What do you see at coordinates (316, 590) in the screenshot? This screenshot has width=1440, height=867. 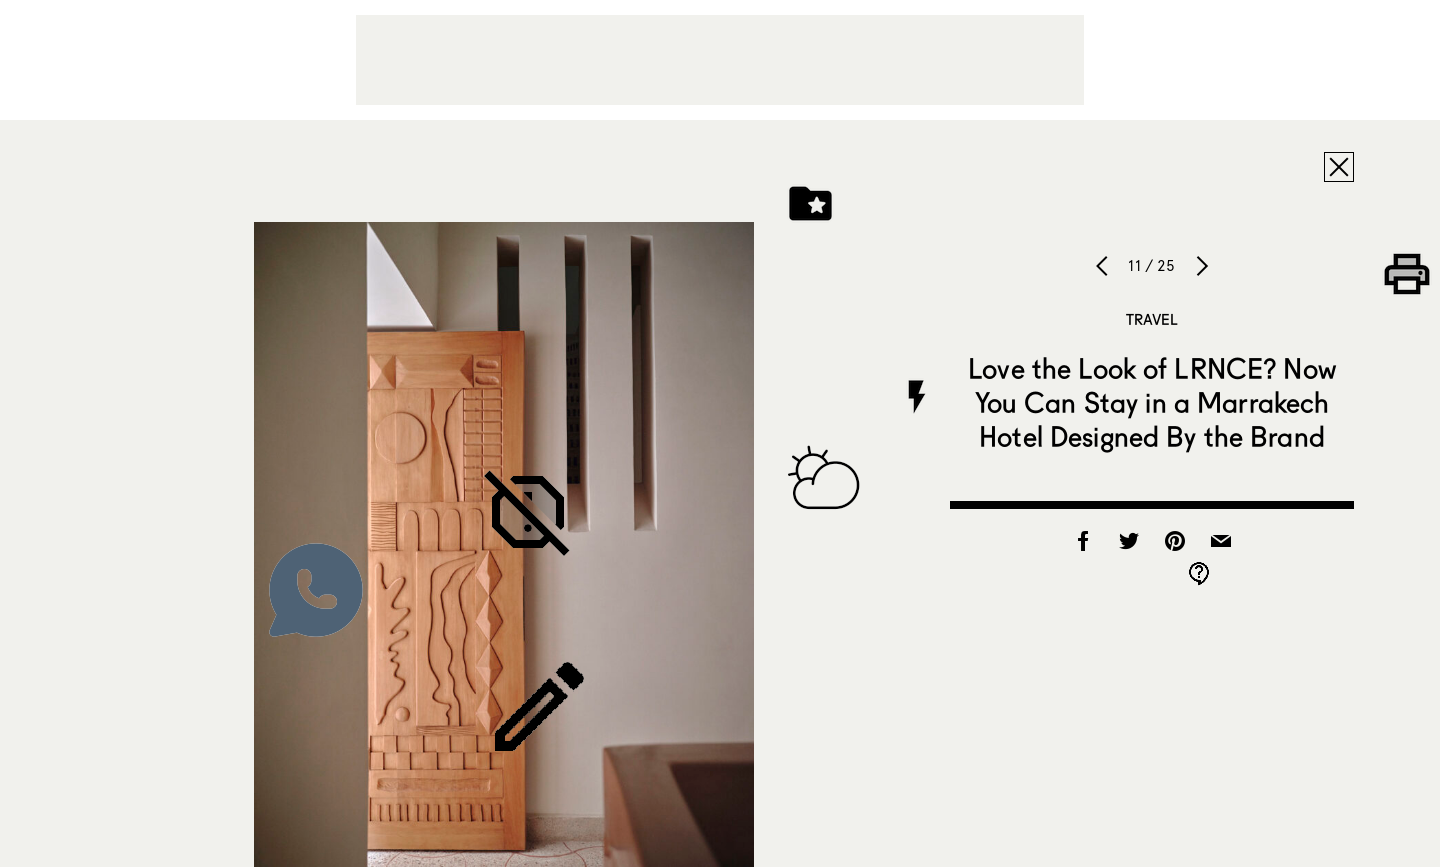 I see `open WhatsApp messaging` at bounding box center [316, 590].